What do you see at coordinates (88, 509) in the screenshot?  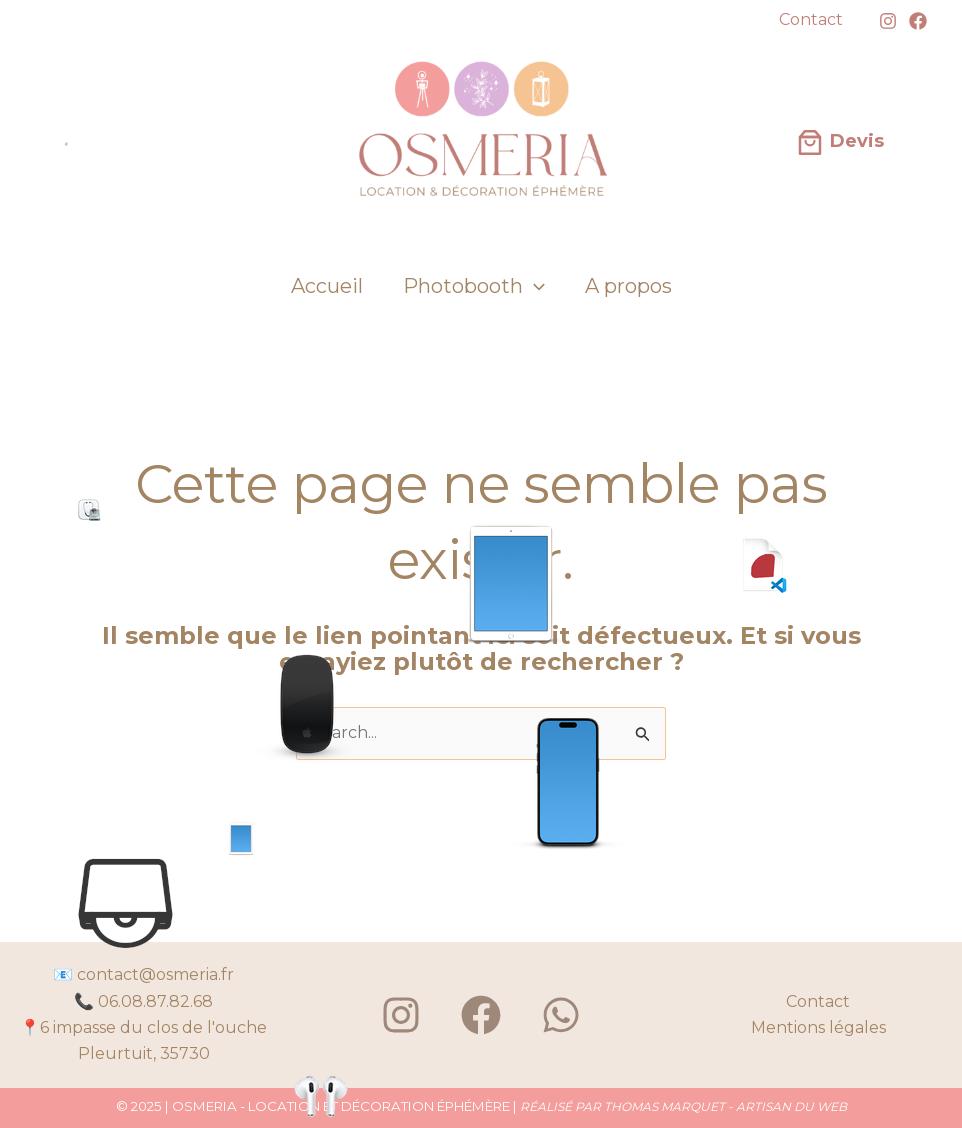 I see `open Disk Utility to manage drives and storage` at bounding box center [88, 509].